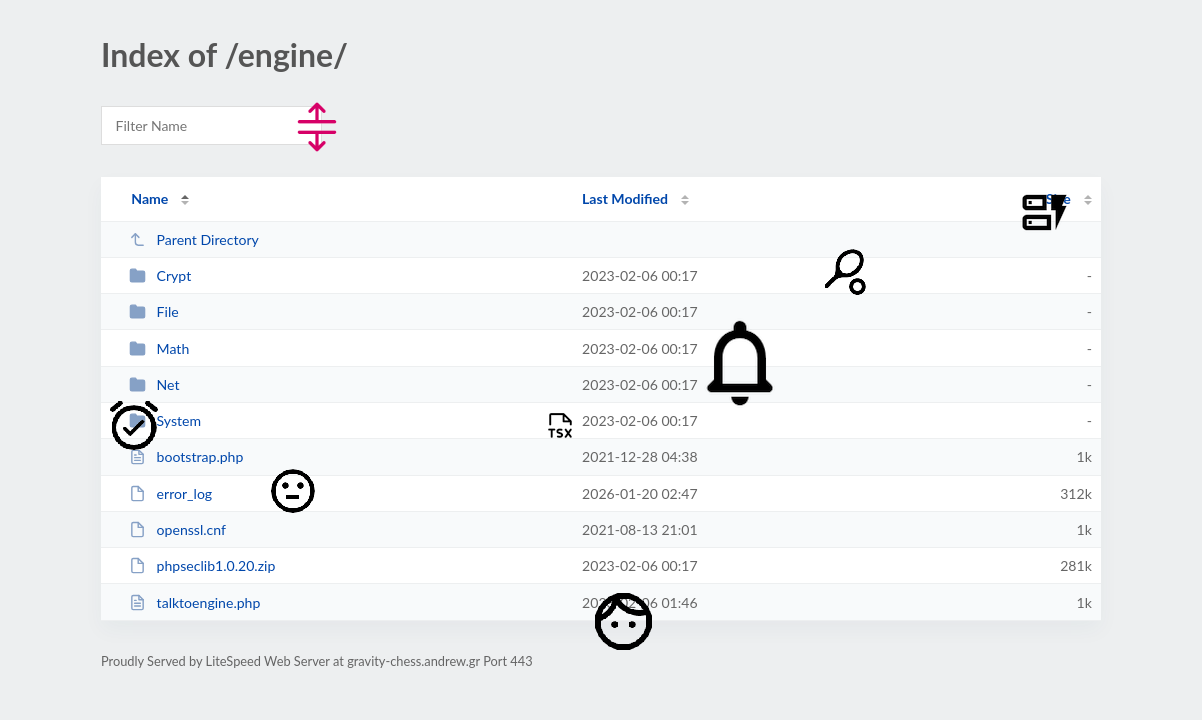 This screenshot has width=1202, height=720. Describe the element at coordinates (134, 425) in the screenshot. I see `alarm is set and active` at that location.